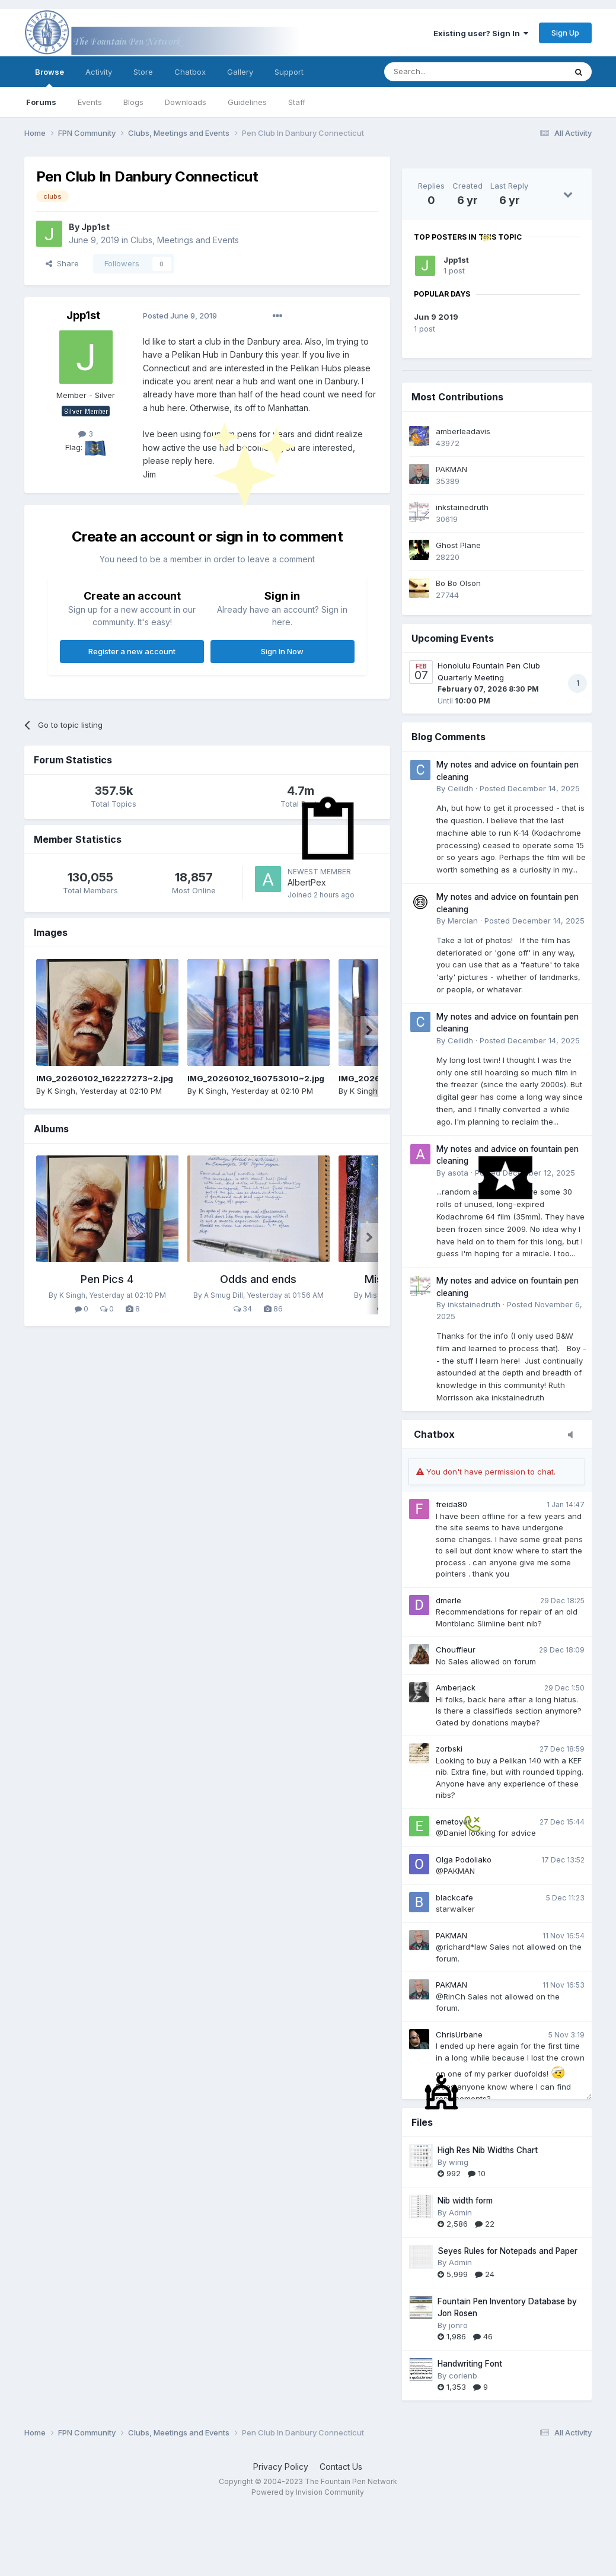 The width and height of the screenshot is (616, 2576). I want to click on indicates AI-generated or enhanced content, so click(253, 465).